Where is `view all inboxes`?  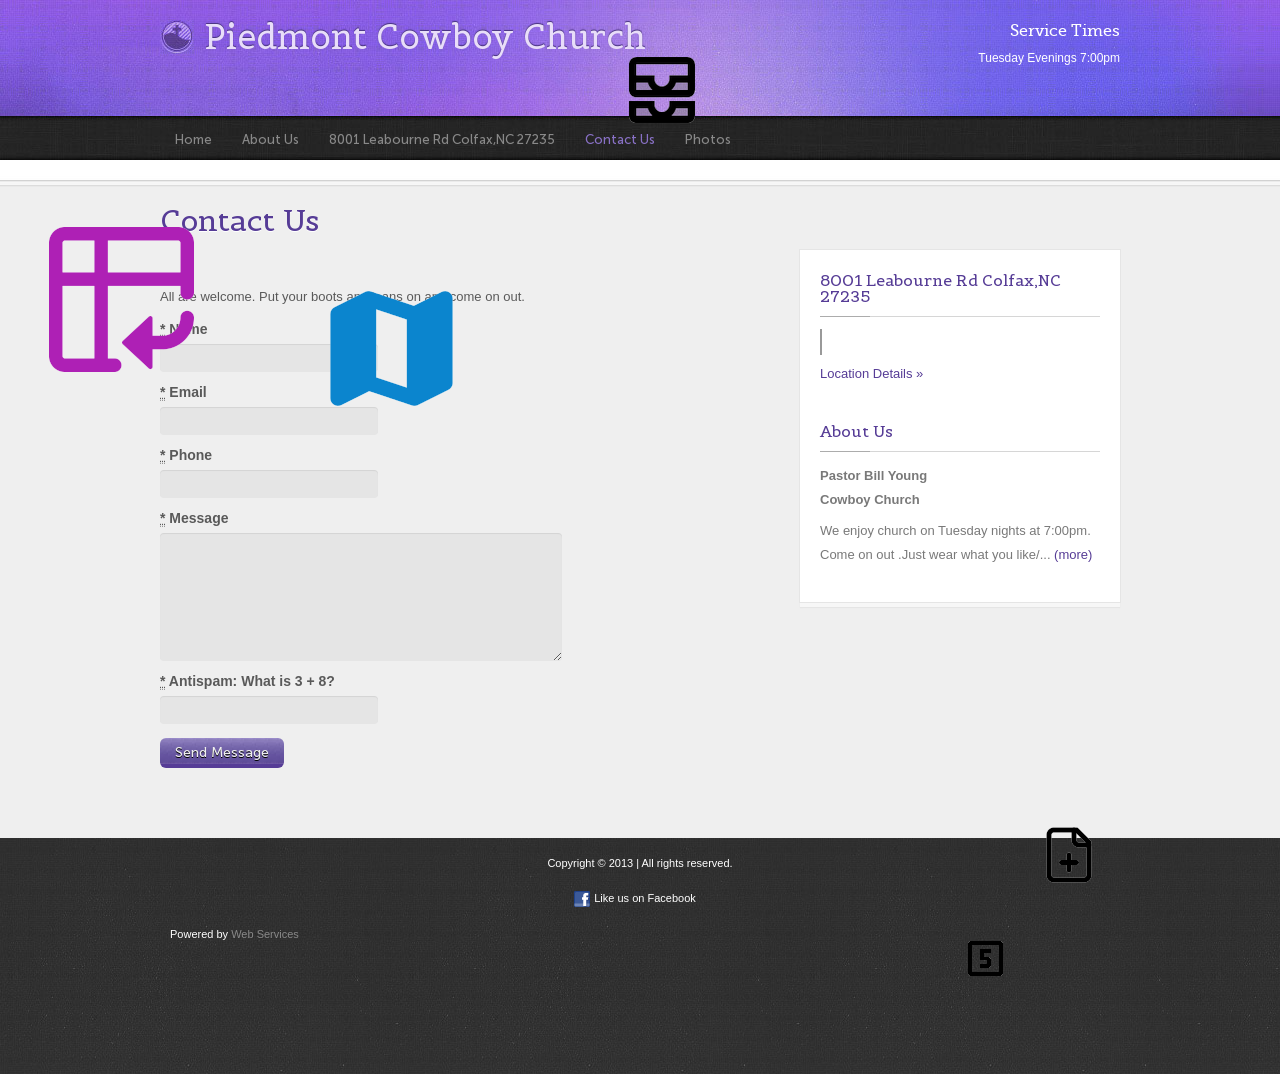 view all inboxes is located at coordinates (662, 90).